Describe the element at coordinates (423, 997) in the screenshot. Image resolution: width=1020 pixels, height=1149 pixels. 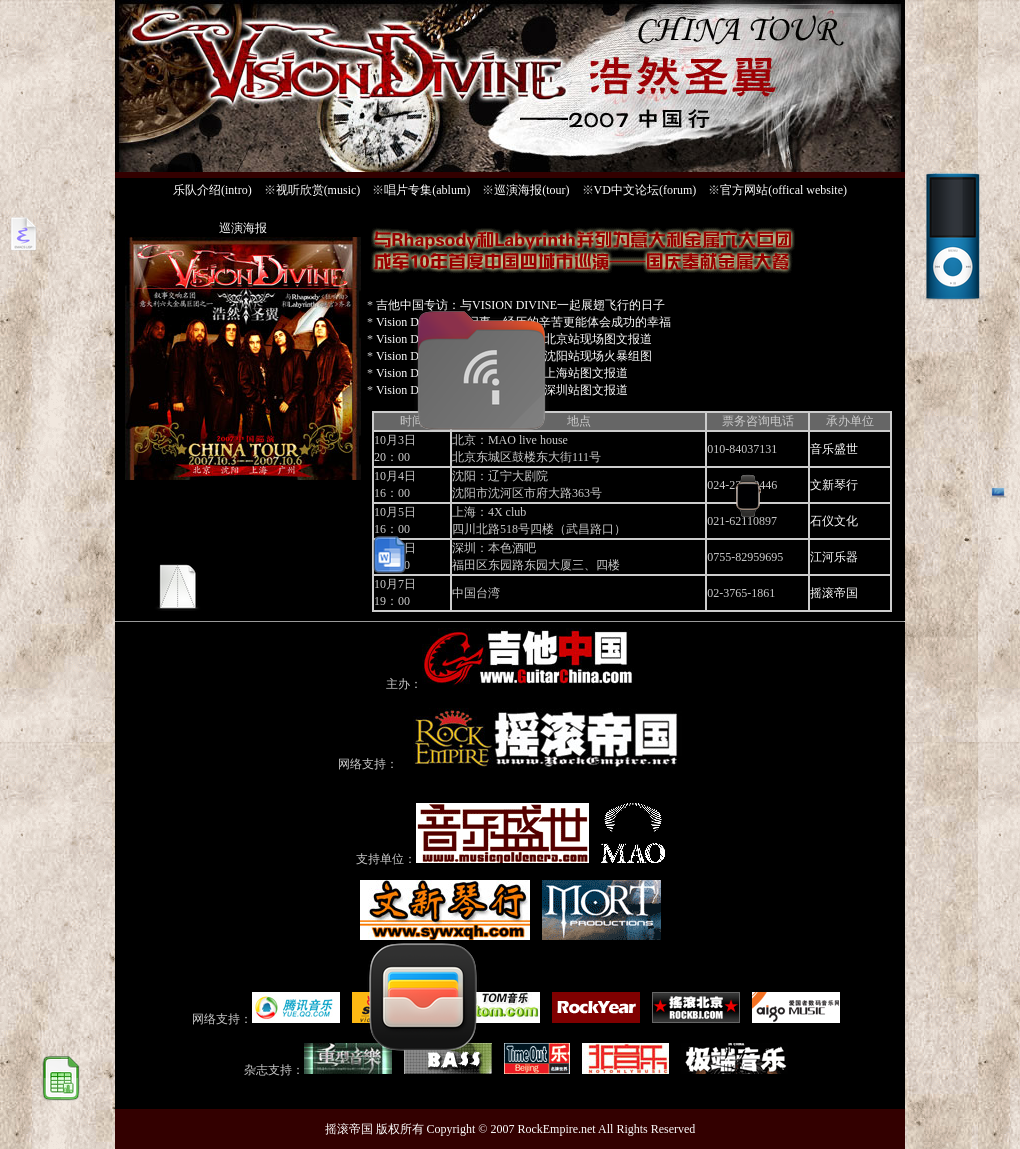
I see `open apple wallet app` at that location.